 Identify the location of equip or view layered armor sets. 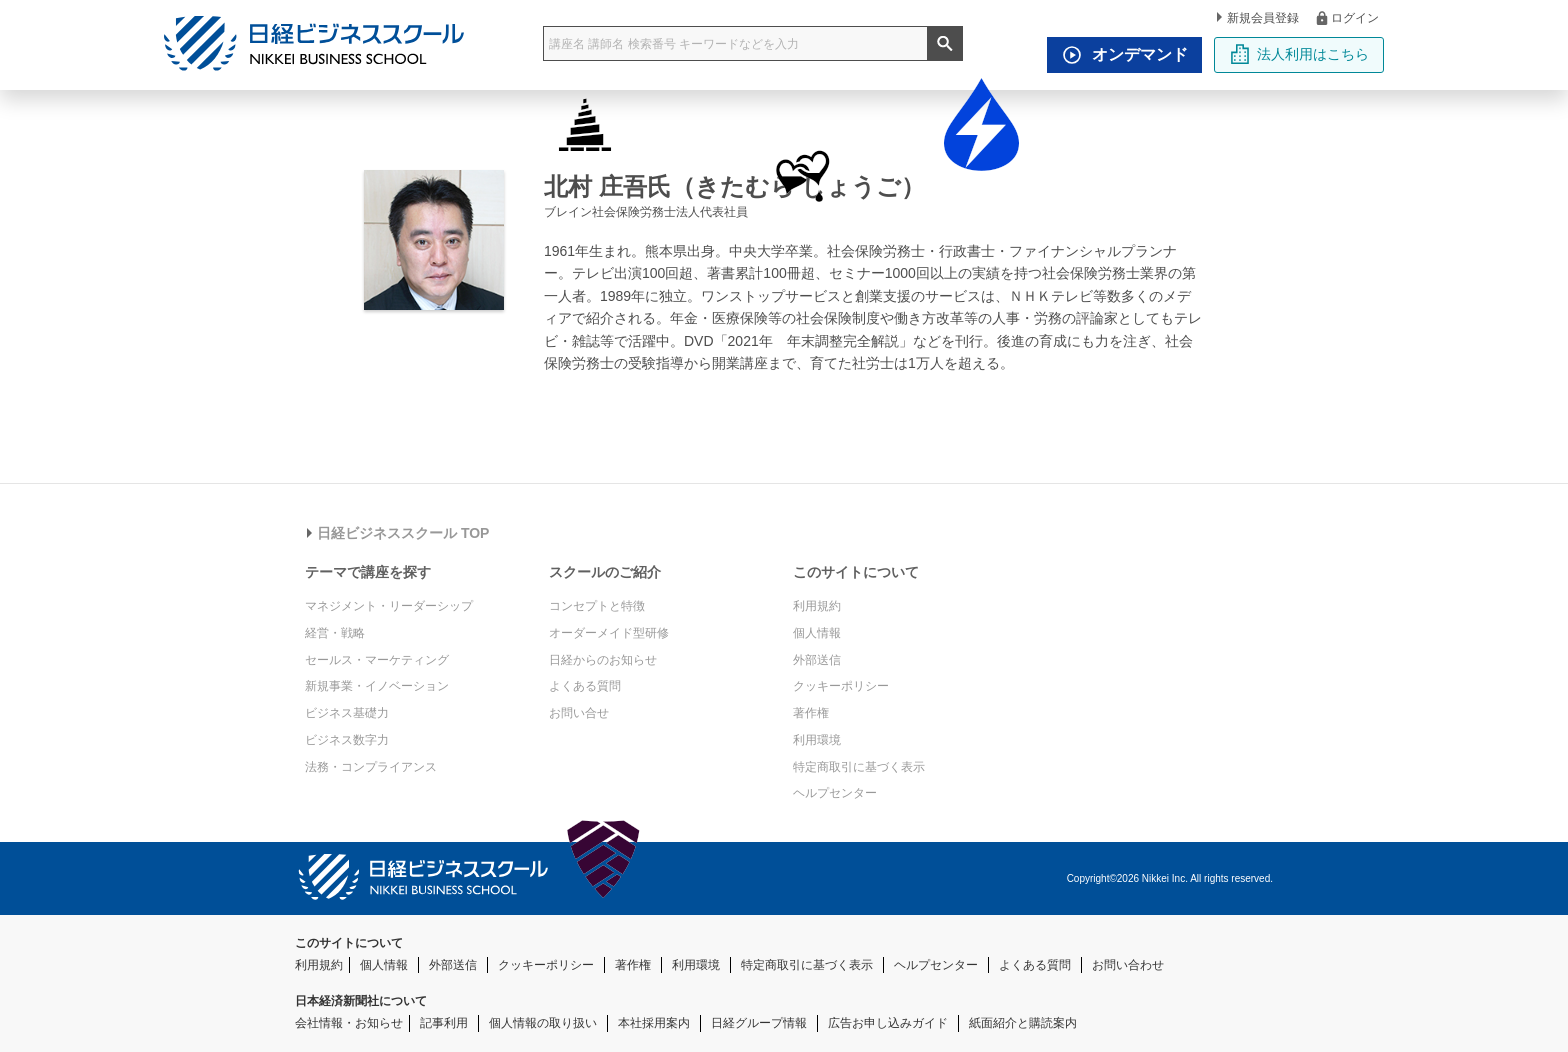
(603, 859).